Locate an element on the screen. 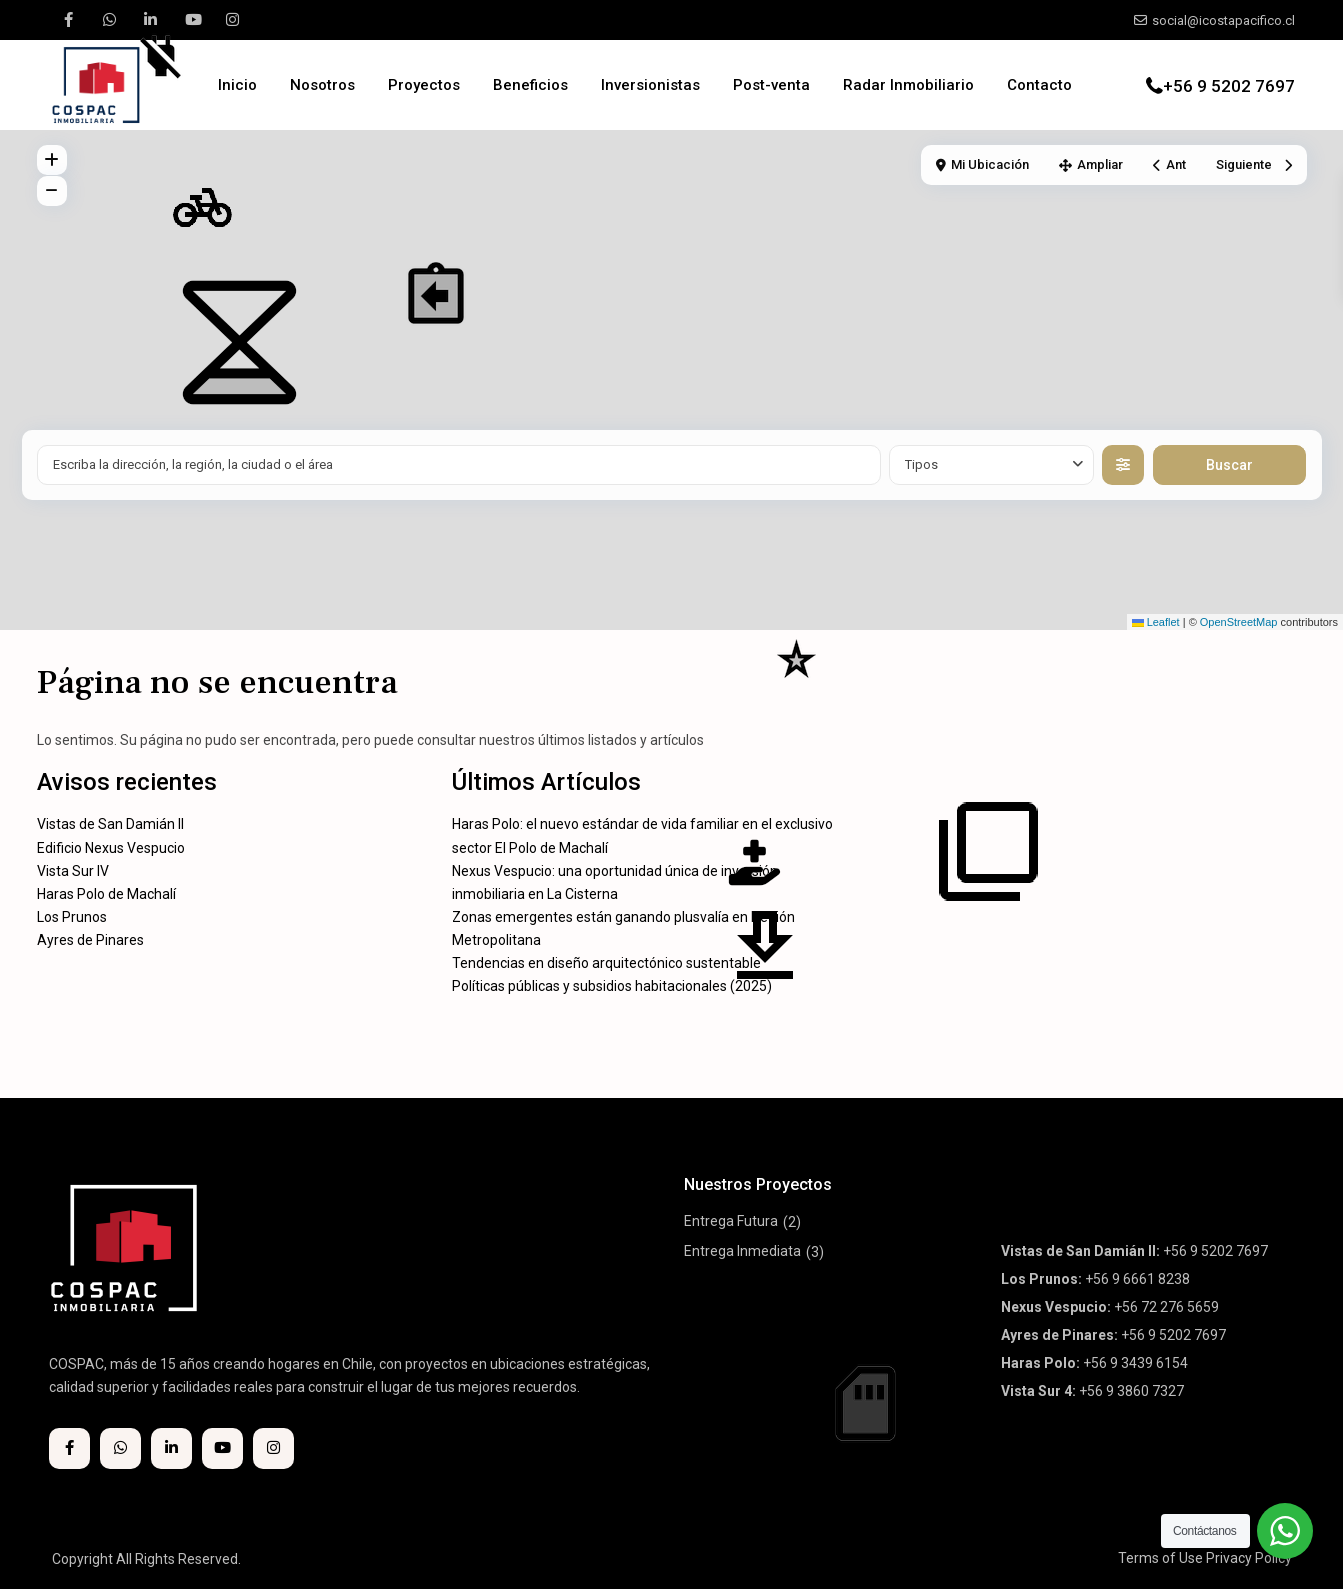 The image size is (1343, 1589). indicates no filter is applied is located at coordinates (988, 851).